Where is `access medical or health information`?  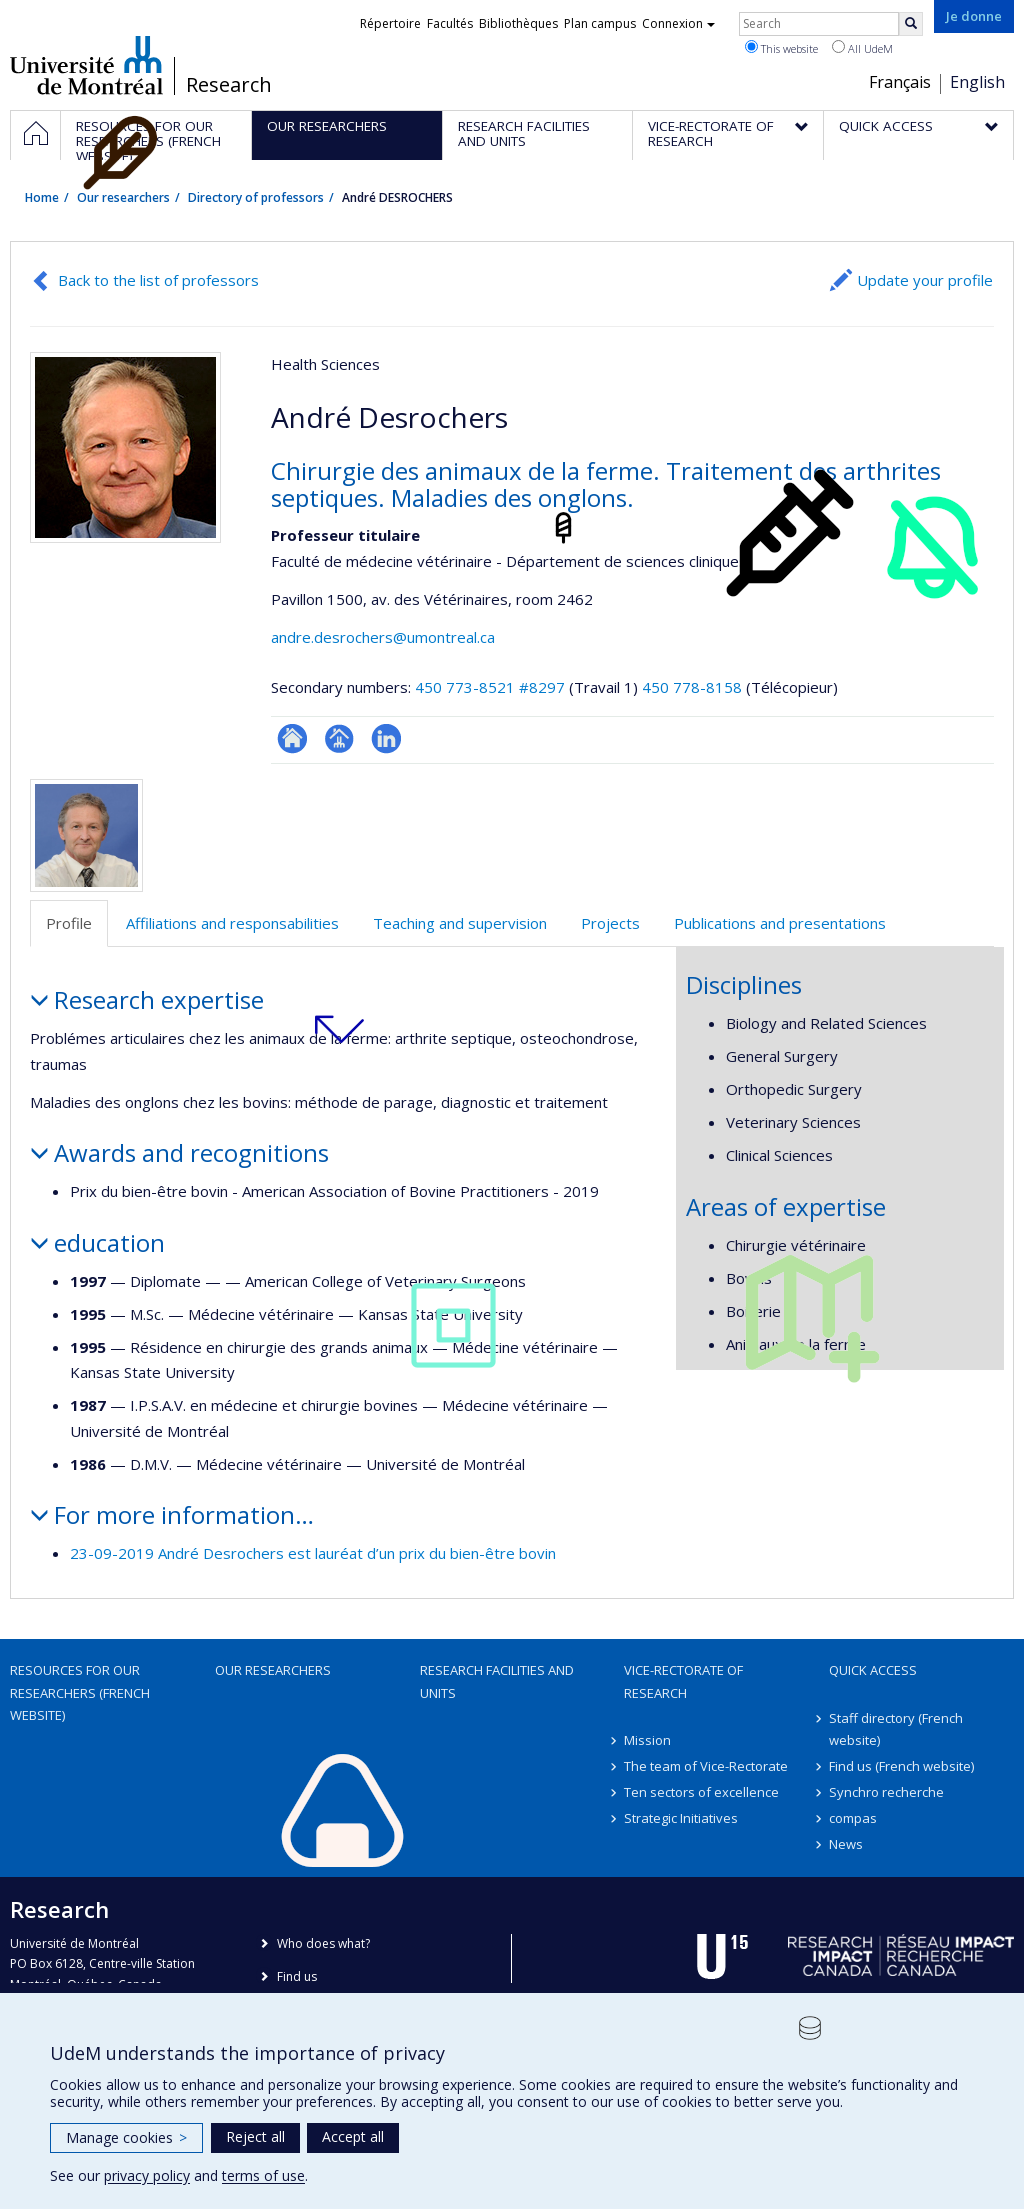
access medical or health information is located at coordinates (790, 533).